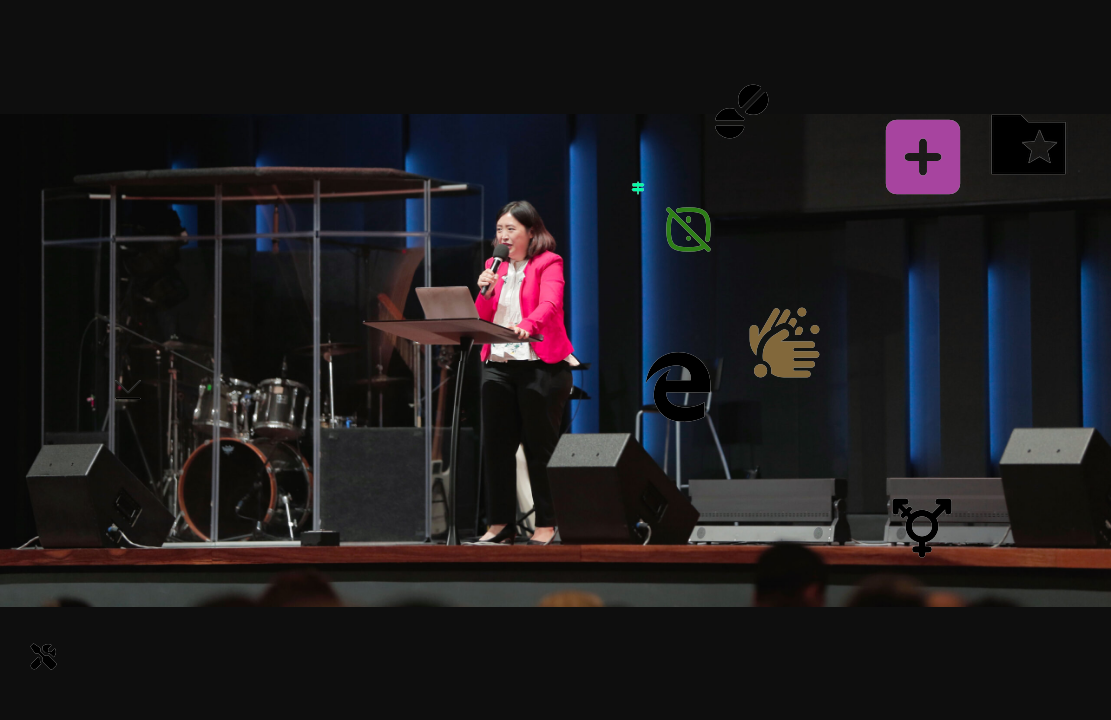 Image resolution: width=1111 pixels, height=720 pixels. What do you see at coordinates (1028, 144) in the screenshot?
I see `access your starred or favorite files` at bounding box center [1028, 144].